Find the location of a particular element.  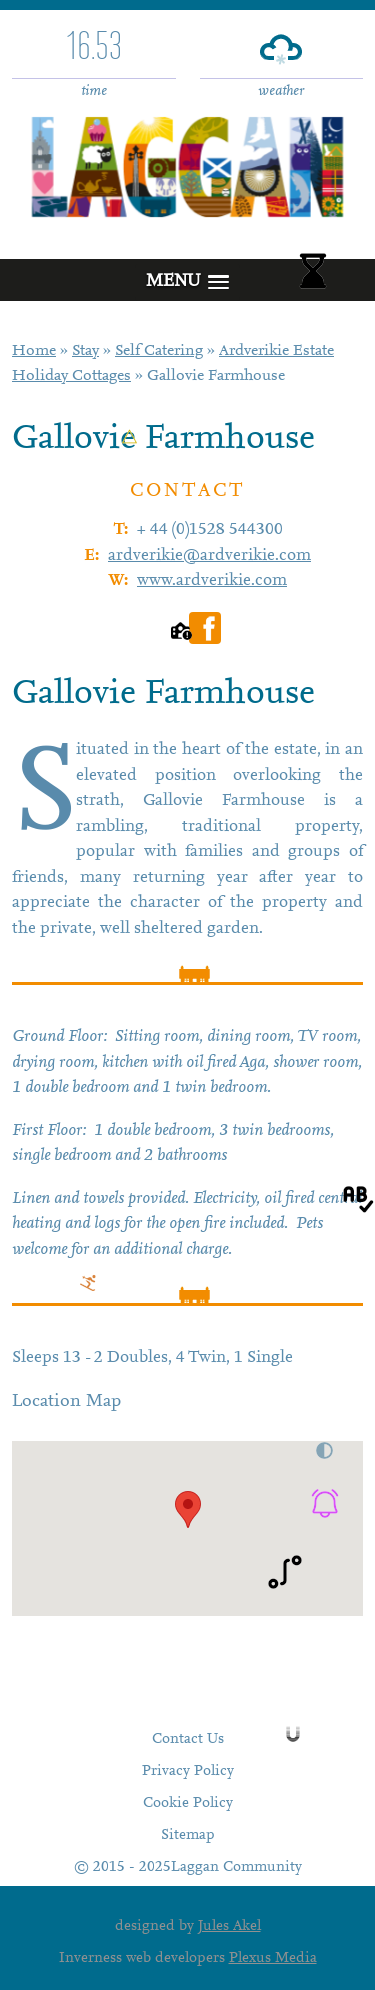

check spelling and grammar is located at coordinates (357, 1198).